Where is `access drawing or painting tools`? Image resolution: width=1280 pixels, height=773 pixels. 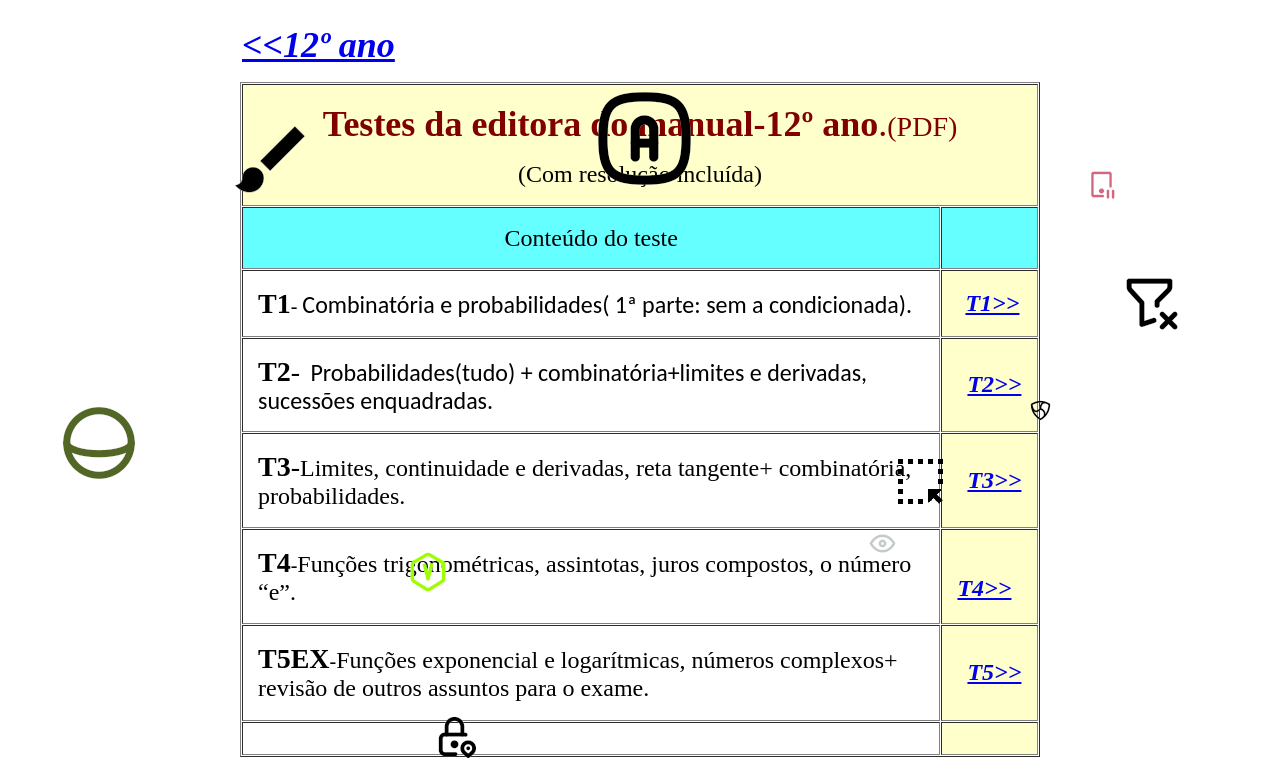
access drawing or painting tools is located at coordinates (271, 160).